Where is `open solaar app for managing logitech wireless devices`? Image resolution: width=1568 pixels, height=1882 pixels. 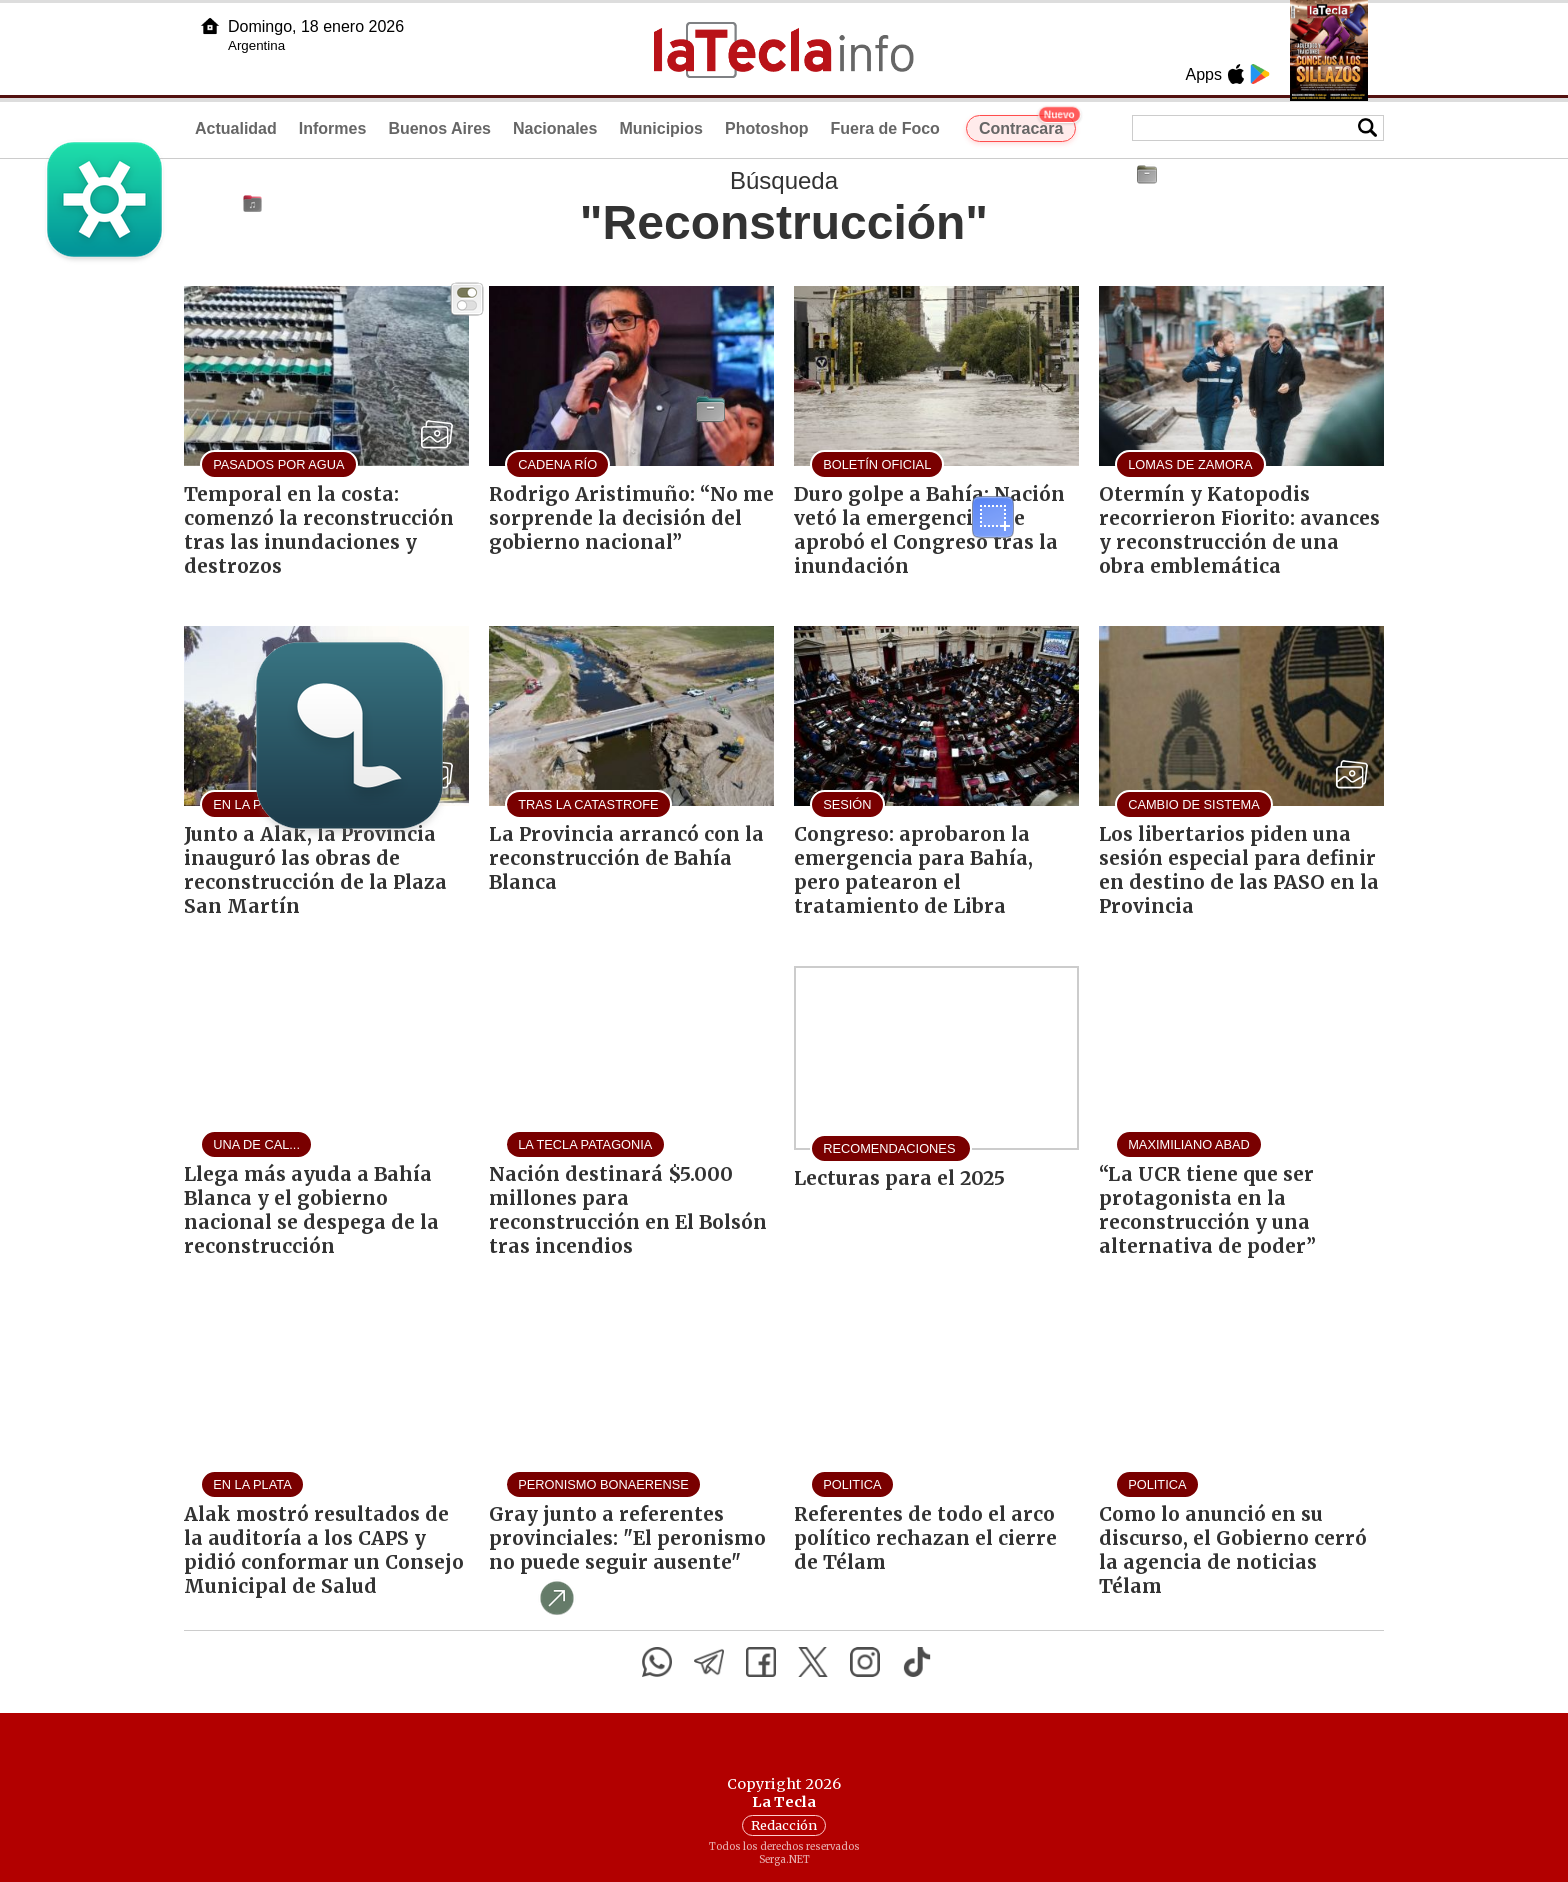
open solaar app for managing logitech wireless devices is located at coordinates (104, 199).